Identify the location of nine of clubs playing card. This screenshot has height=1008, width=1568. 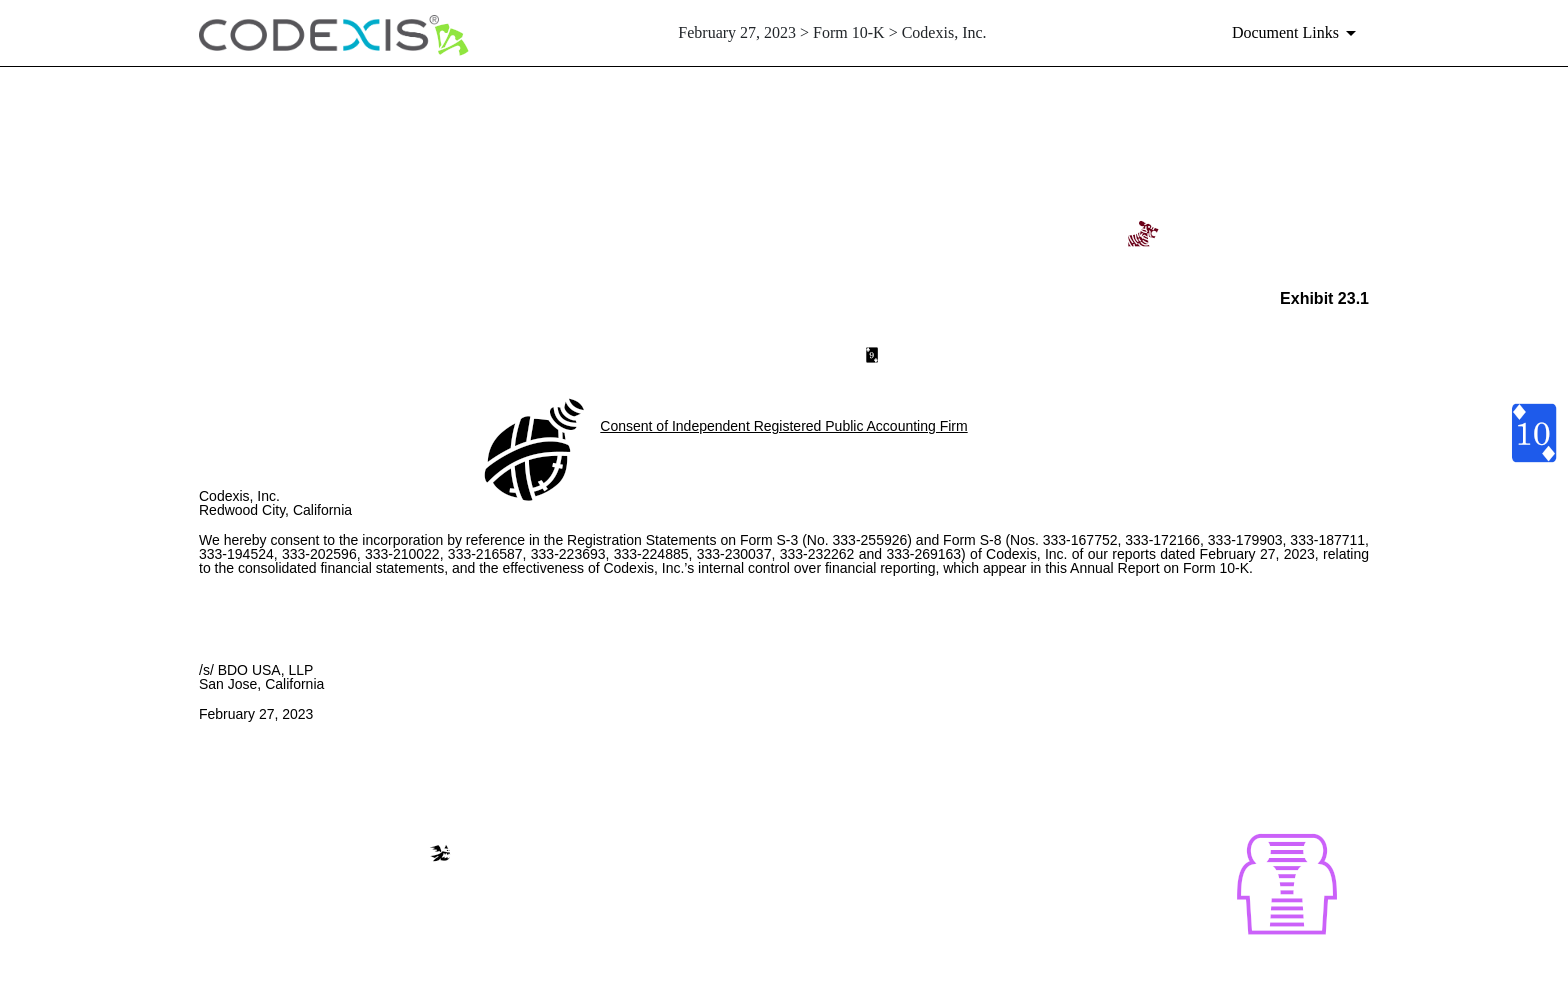
(872, 355).